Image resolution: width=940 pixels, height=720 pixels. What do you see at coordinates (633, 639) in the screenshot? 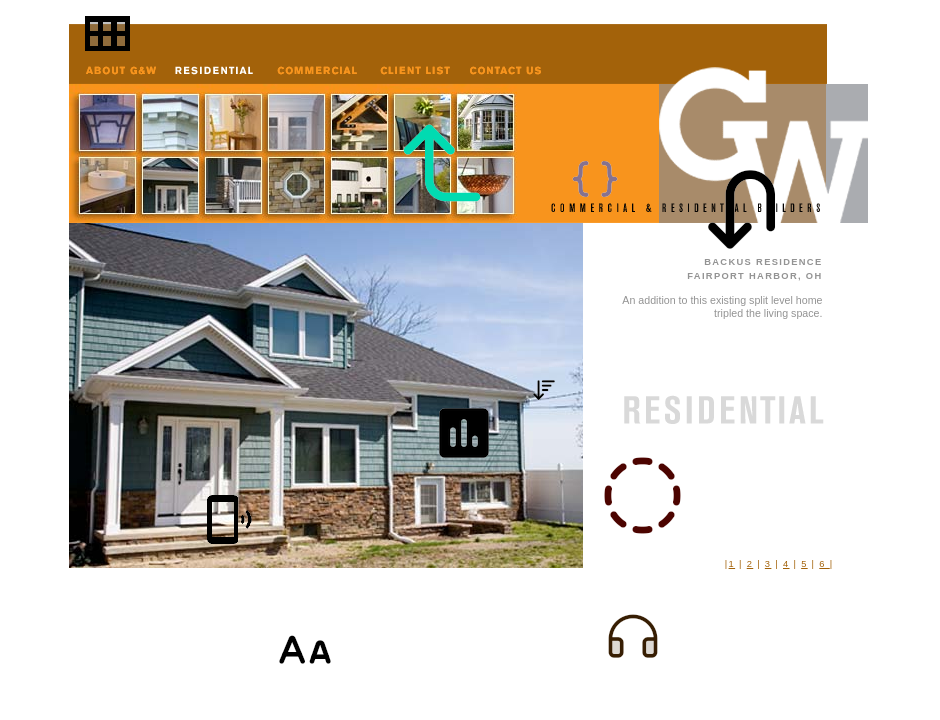
I see `access audio or music playback` at bounding box center [633, 639].